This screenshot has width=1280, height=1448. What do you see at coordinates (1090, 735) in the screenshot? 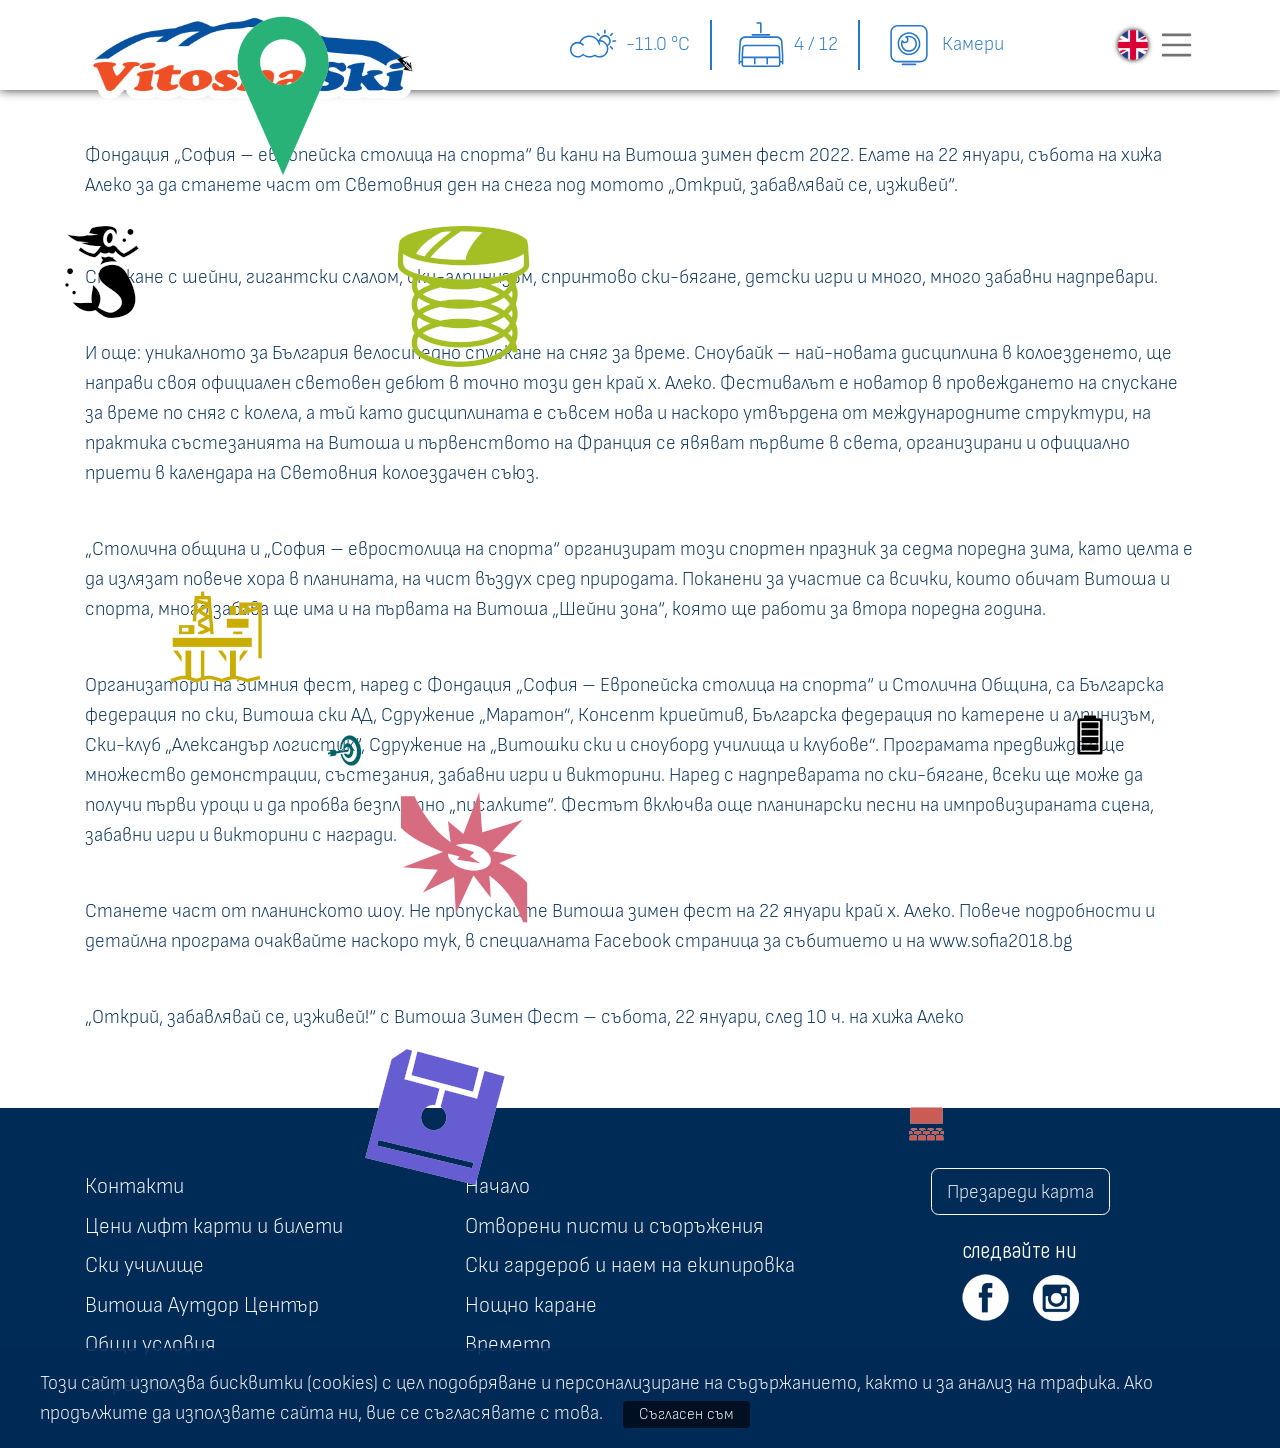
I see `indicates full battery charge` at bounding box center [1090, 735].